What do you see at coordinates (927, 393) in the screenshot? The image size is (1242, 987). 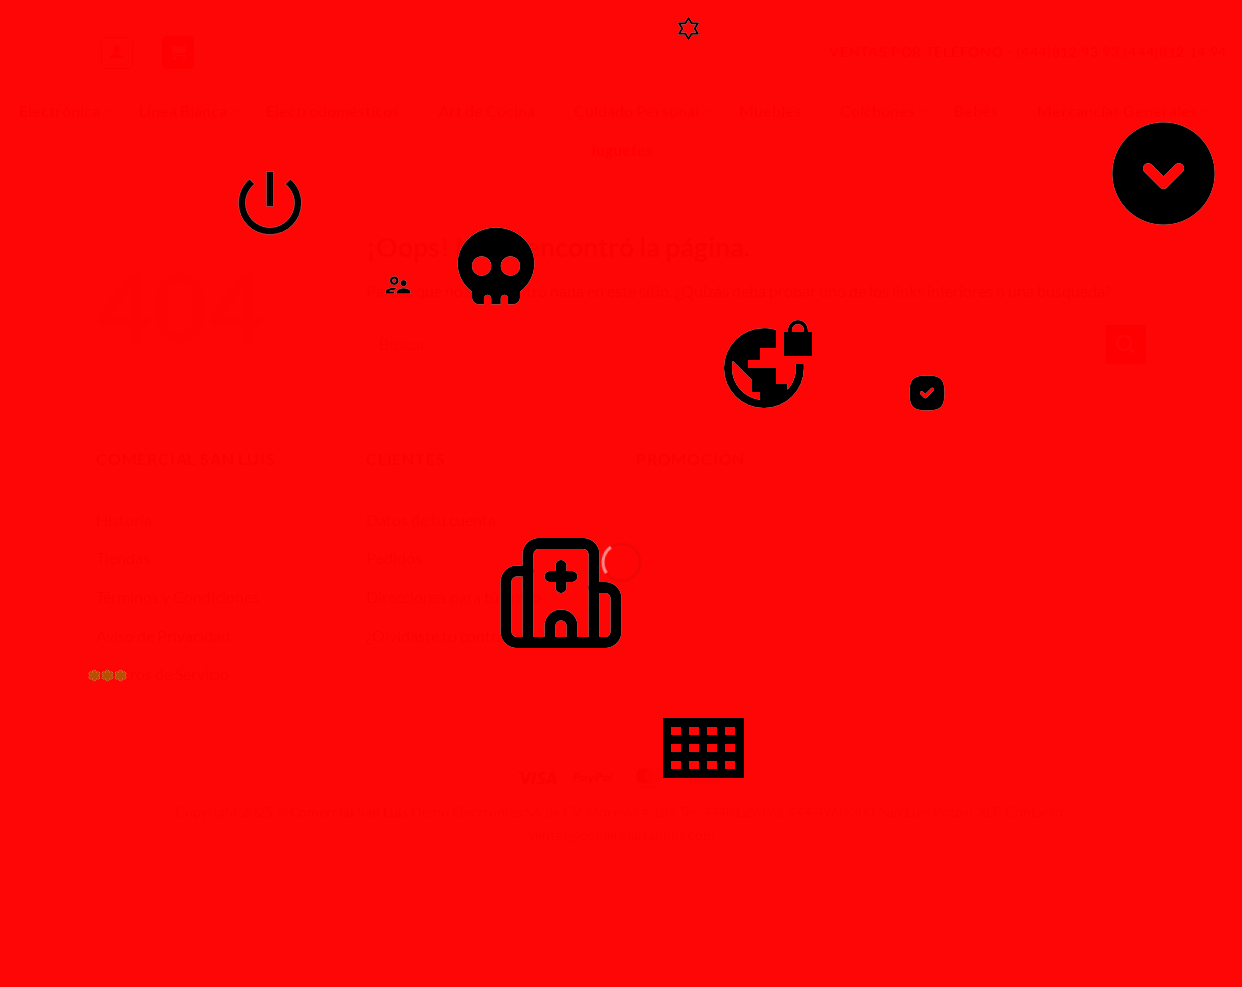 I see `mark task as complete` at bounding box center [927, 393].